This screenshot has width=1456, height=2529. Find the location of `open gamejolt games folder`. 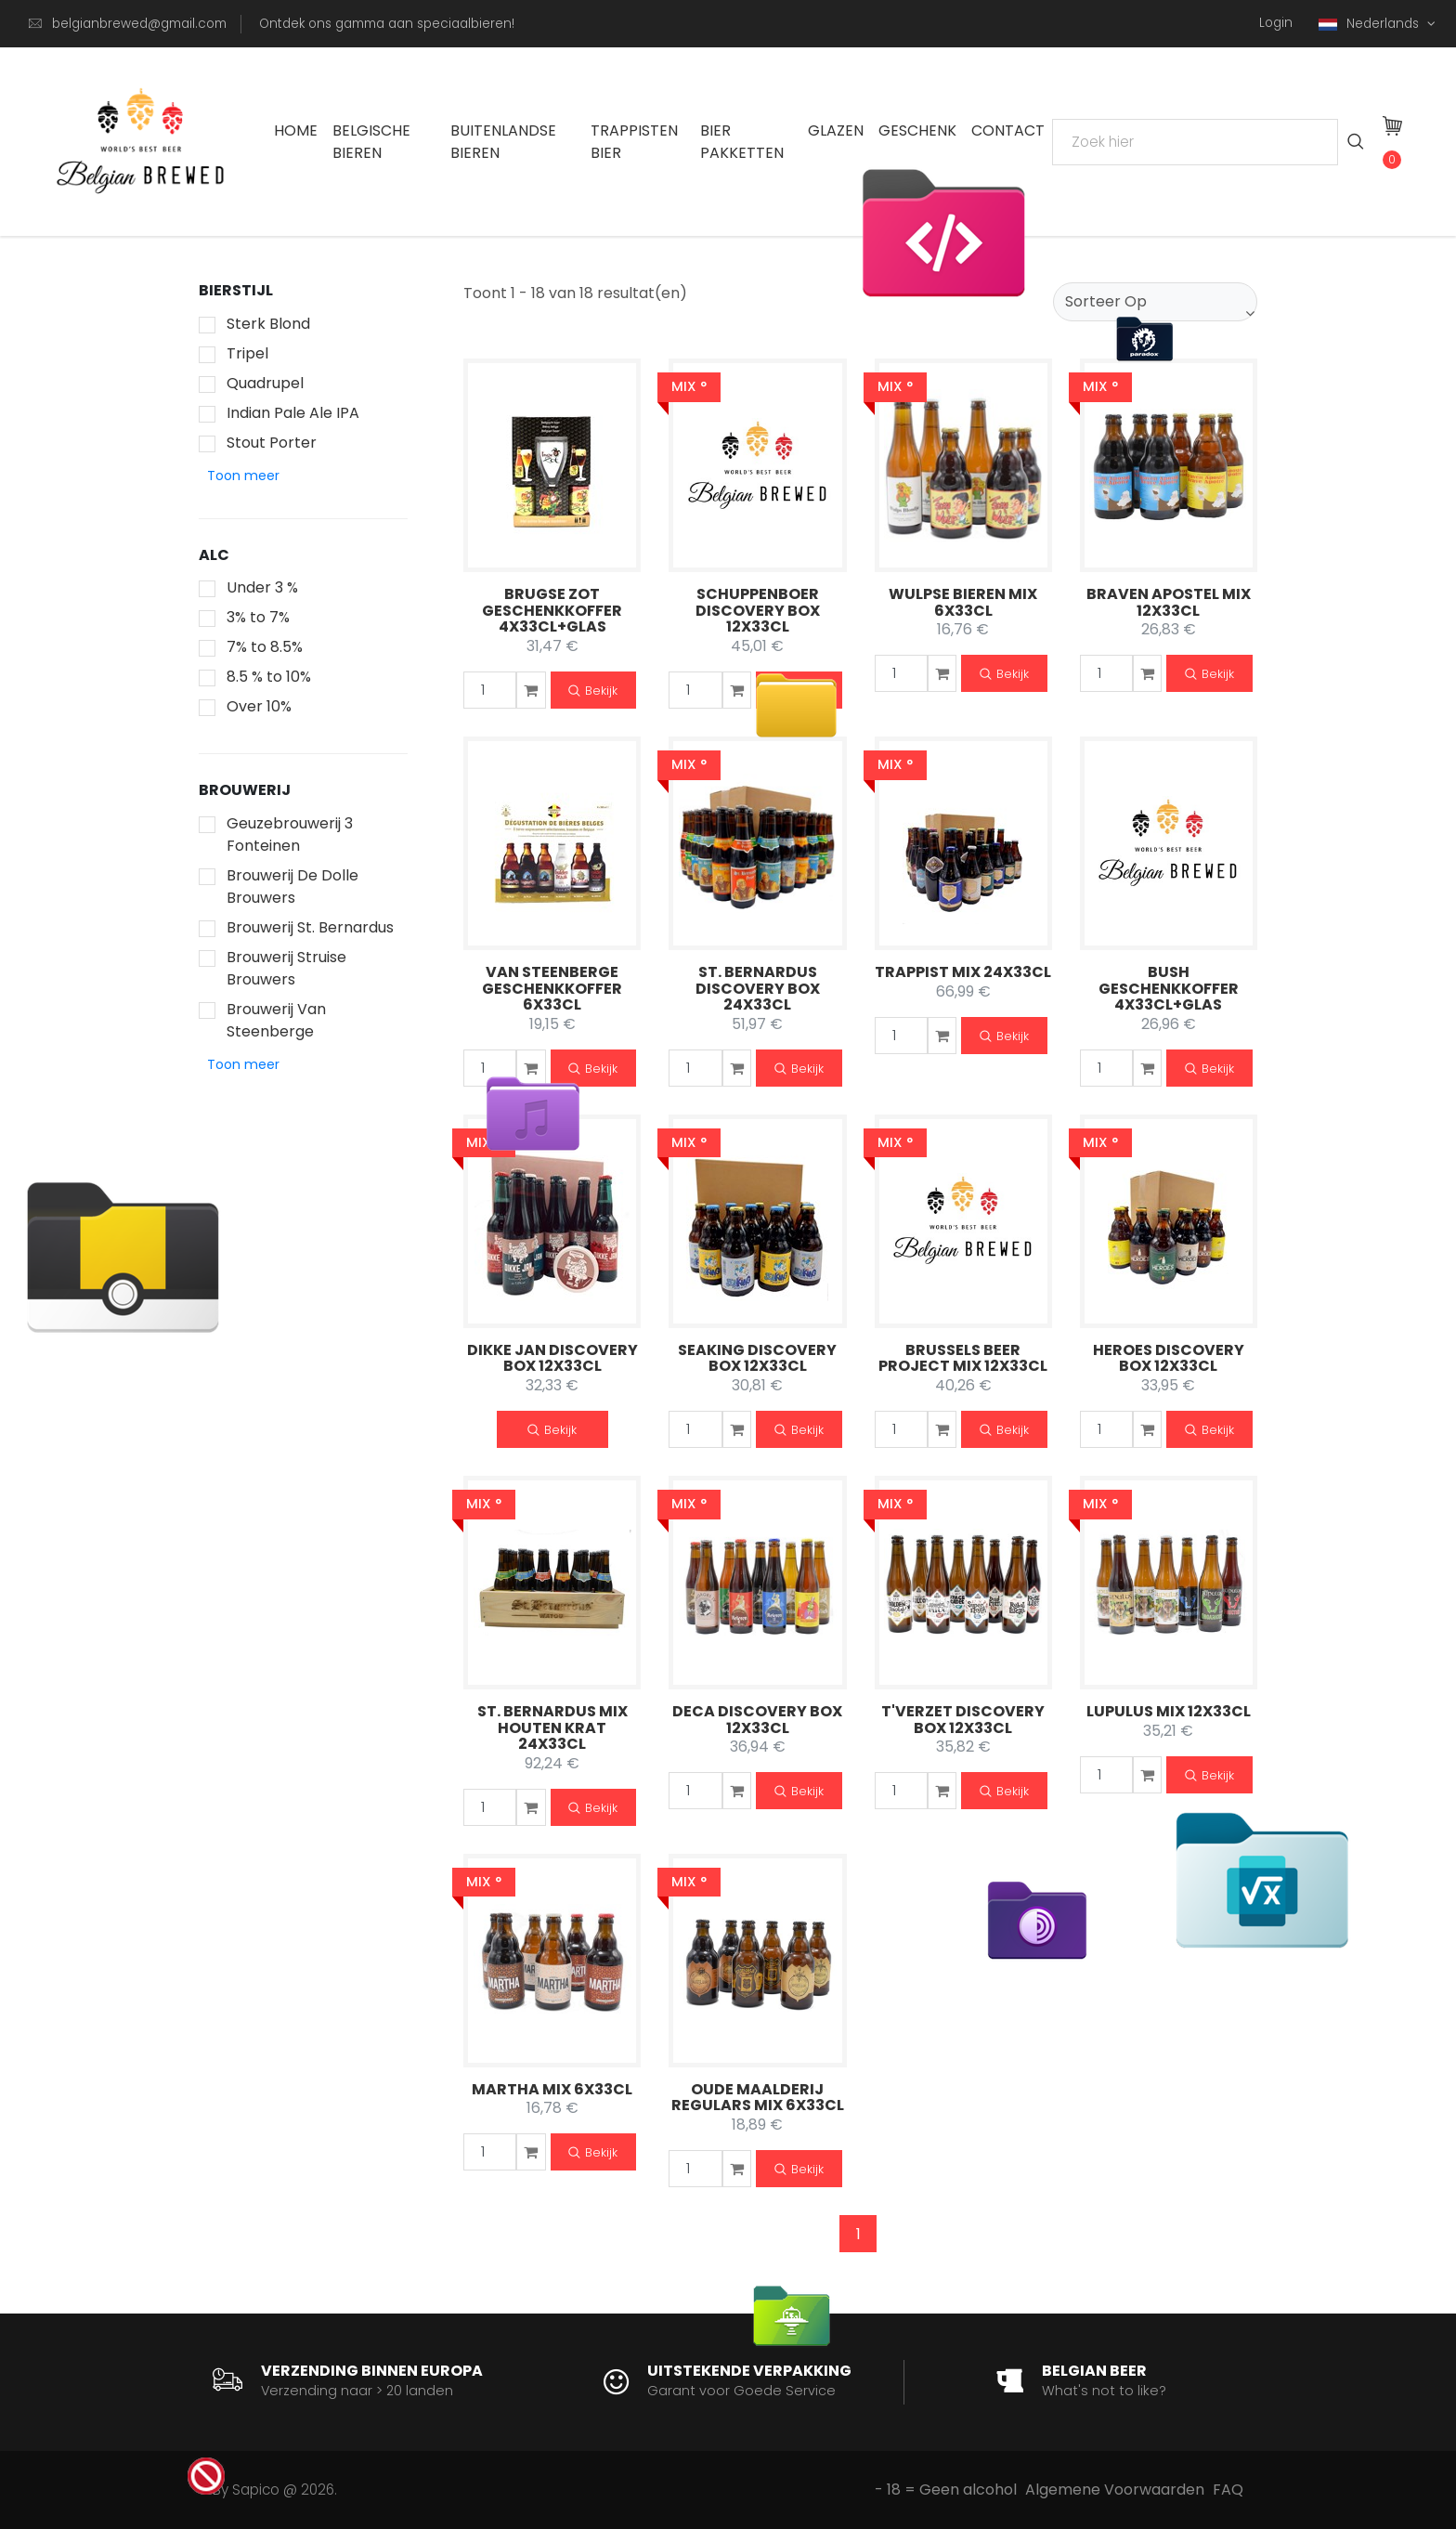

open gamejolt games folder is located at coordinates (791, 2317).